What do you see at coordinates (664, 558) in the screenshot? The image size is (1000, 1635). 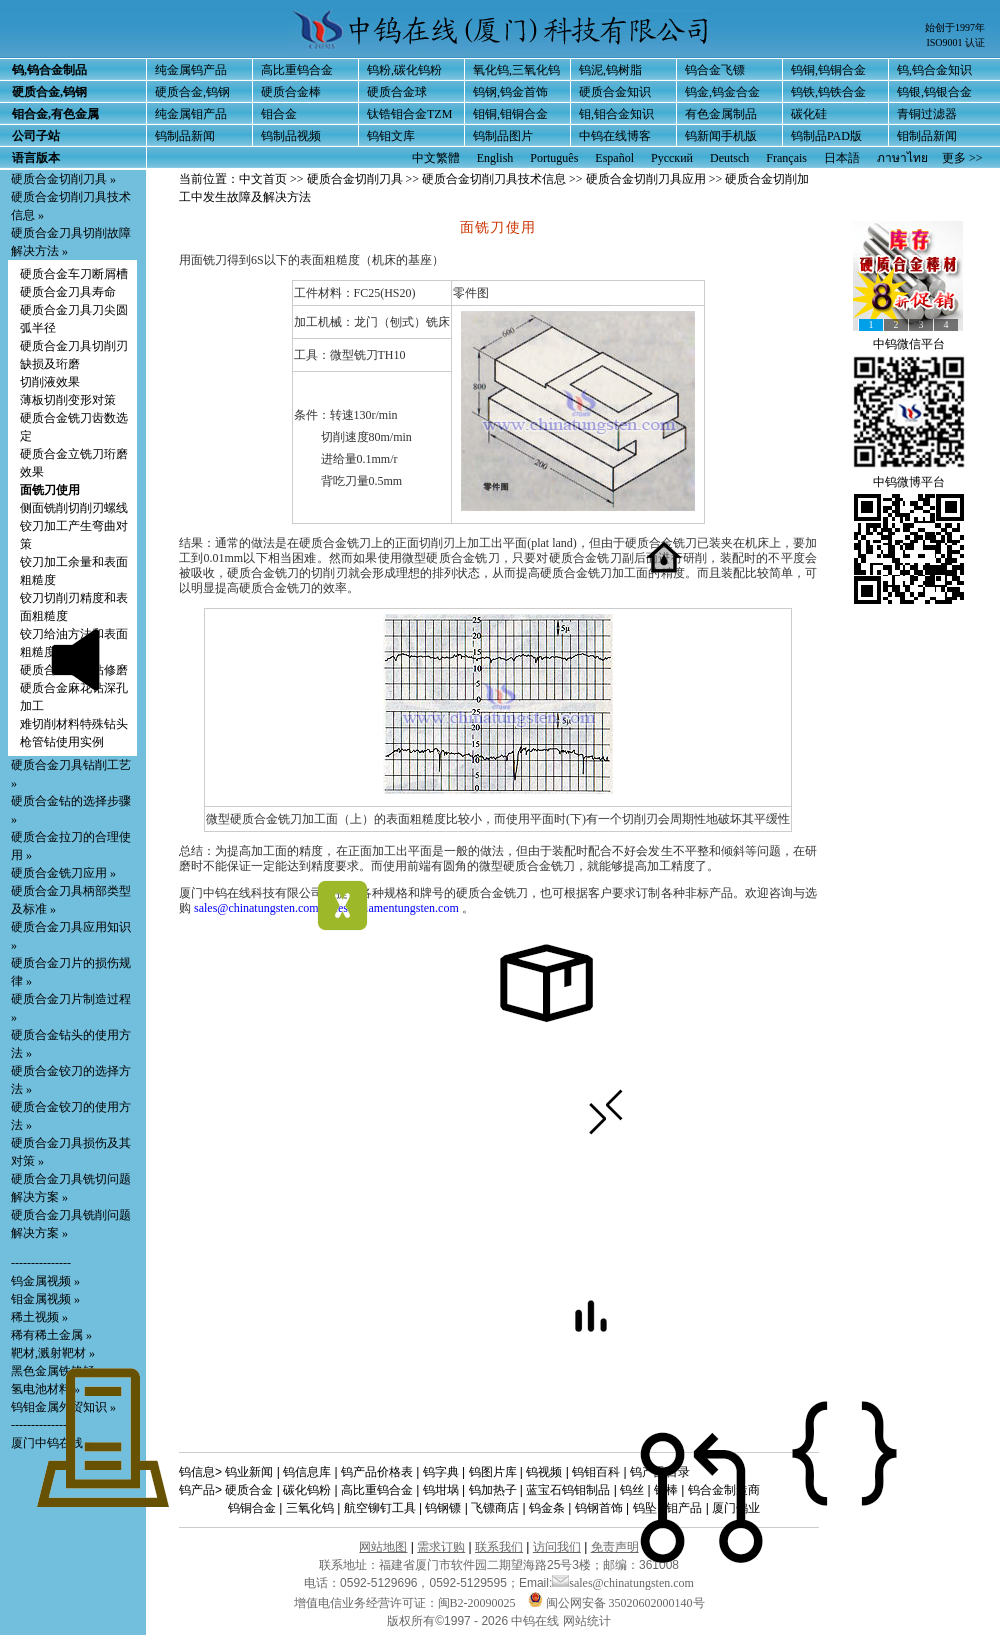 I see `report water damage to a property` at bounding box center [664, 558].